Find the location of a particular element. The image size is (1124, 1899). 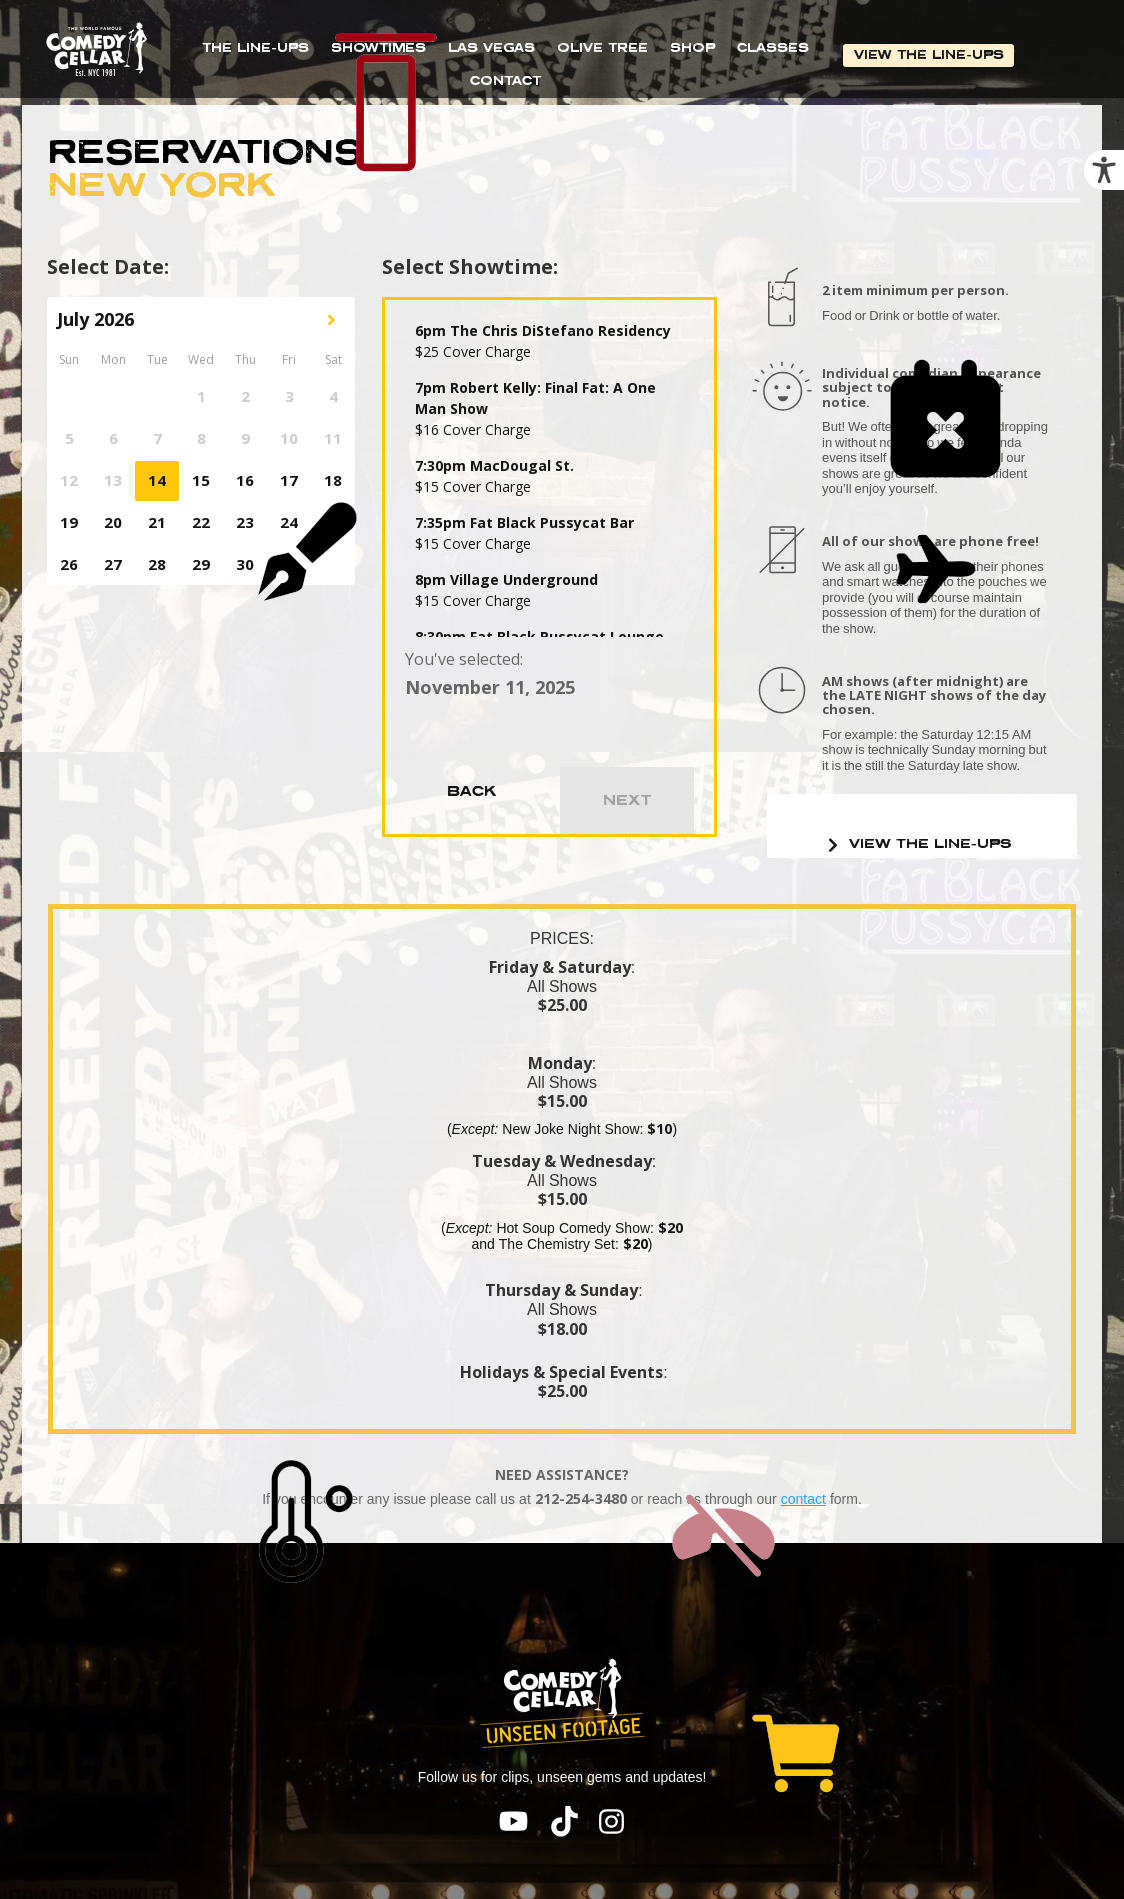

align object to top edge is located at coordinates (386, 100).